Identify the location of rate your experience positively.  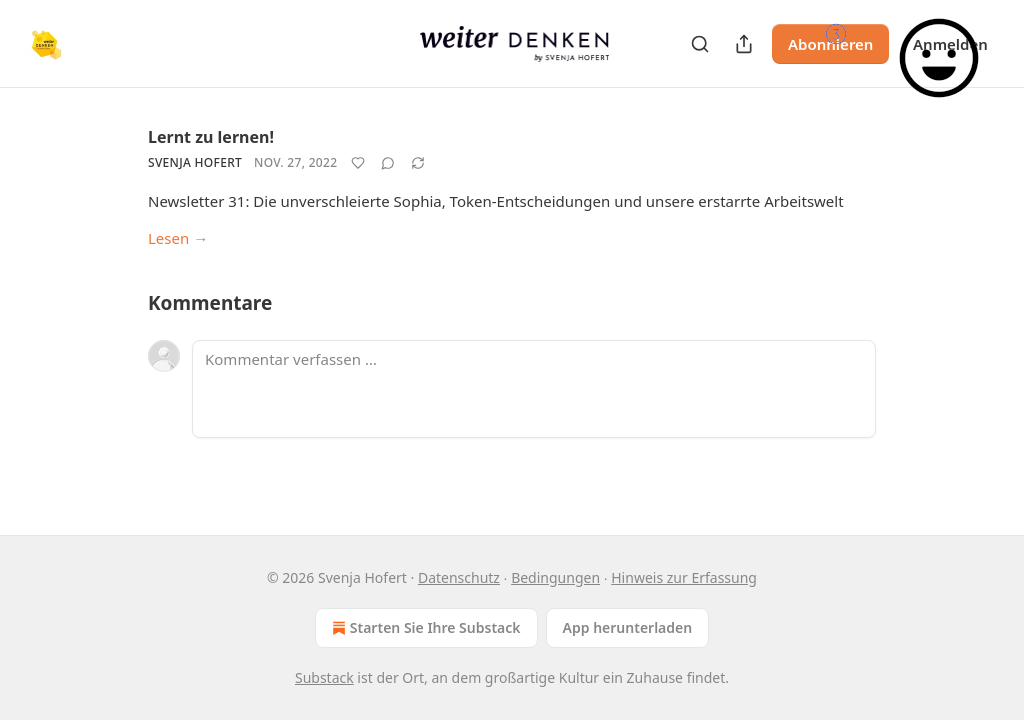
(939, 58).